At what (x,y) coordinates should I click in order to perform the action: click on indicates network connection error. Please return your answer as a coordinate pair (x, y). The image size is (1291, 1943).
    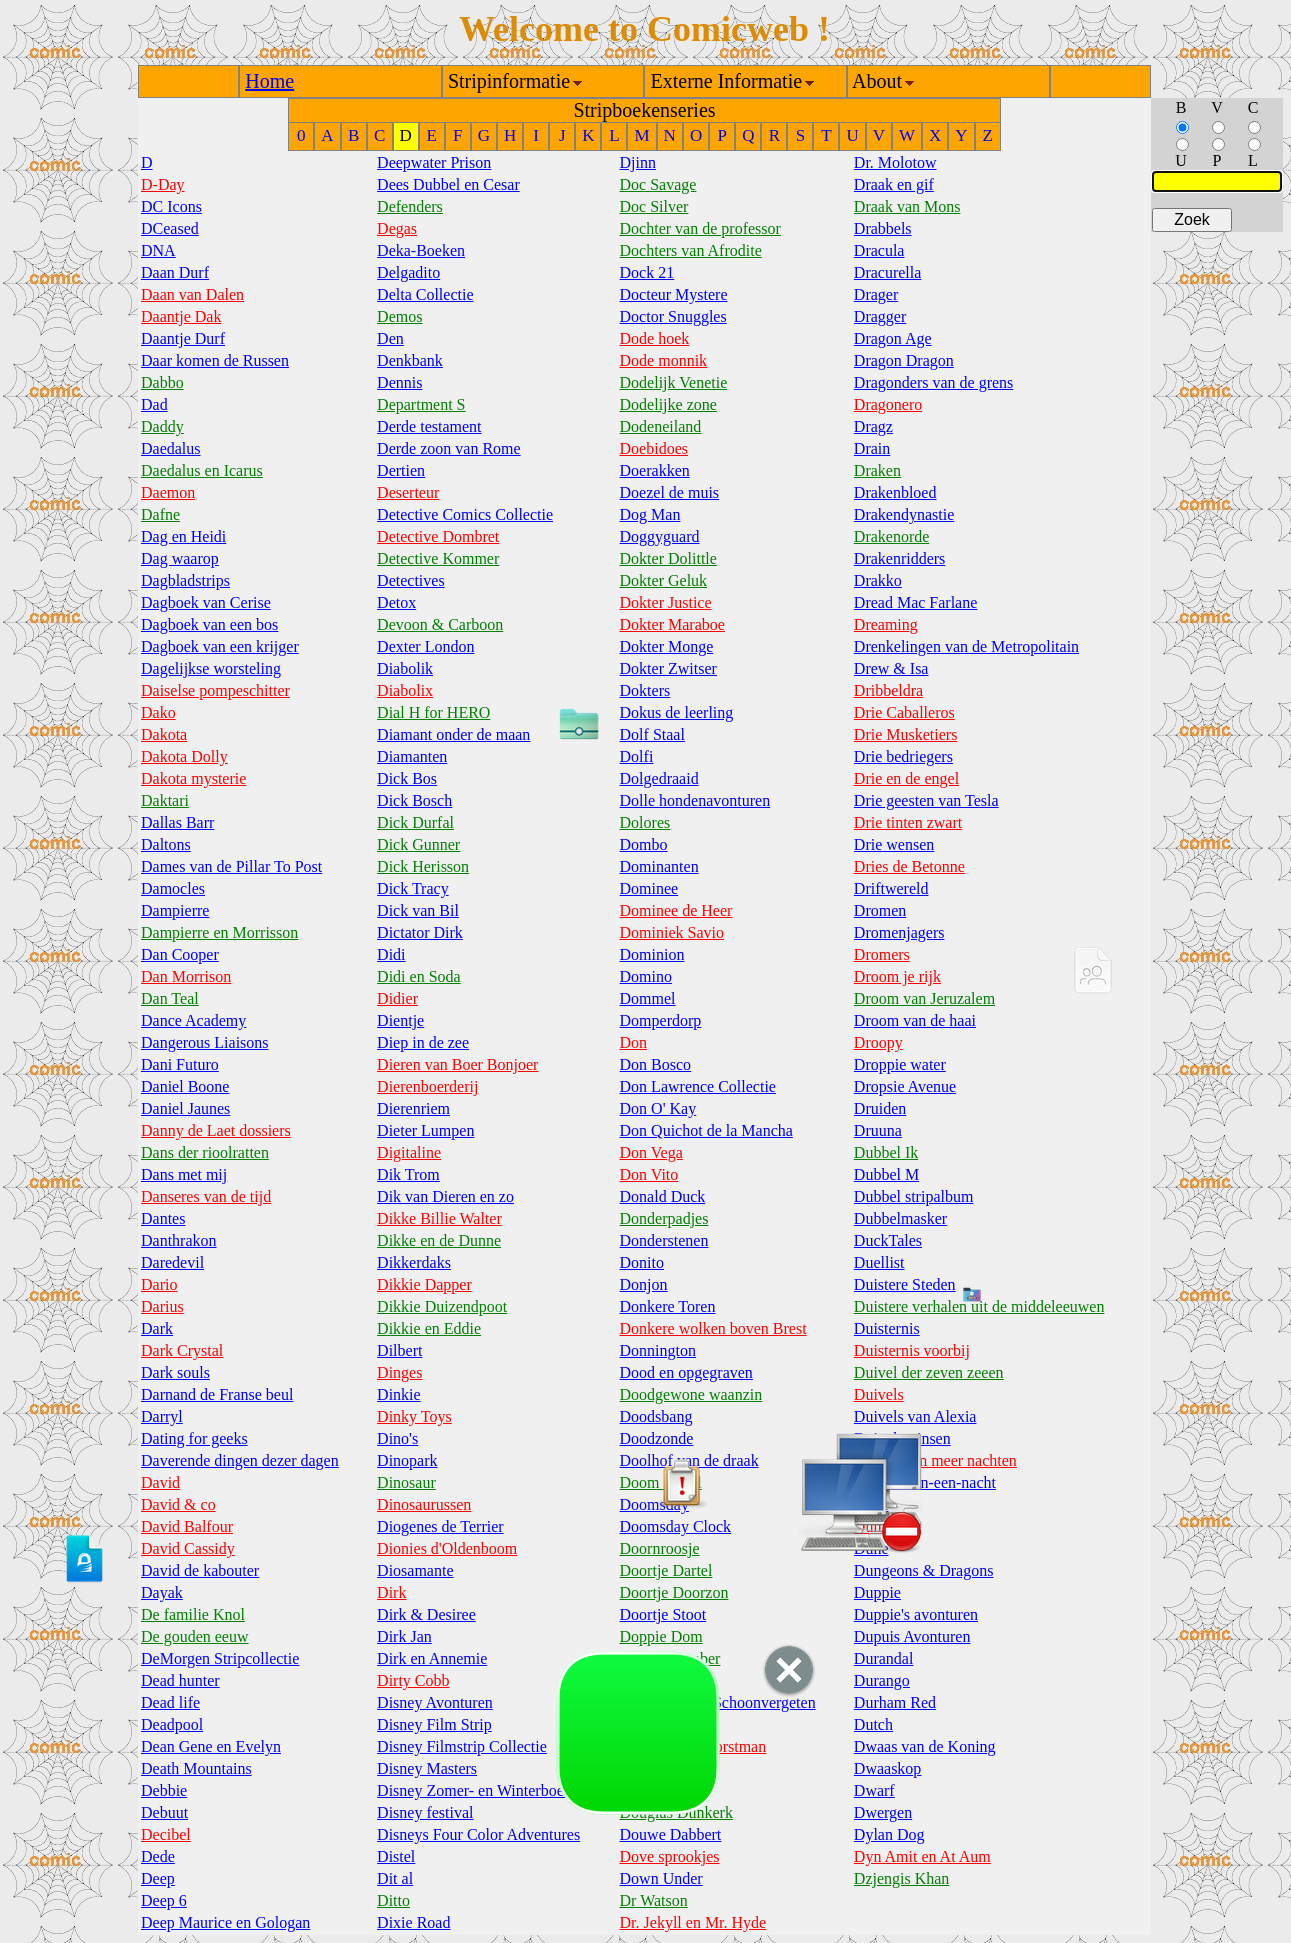
    Looking at the image, I should click on (860, 1492).